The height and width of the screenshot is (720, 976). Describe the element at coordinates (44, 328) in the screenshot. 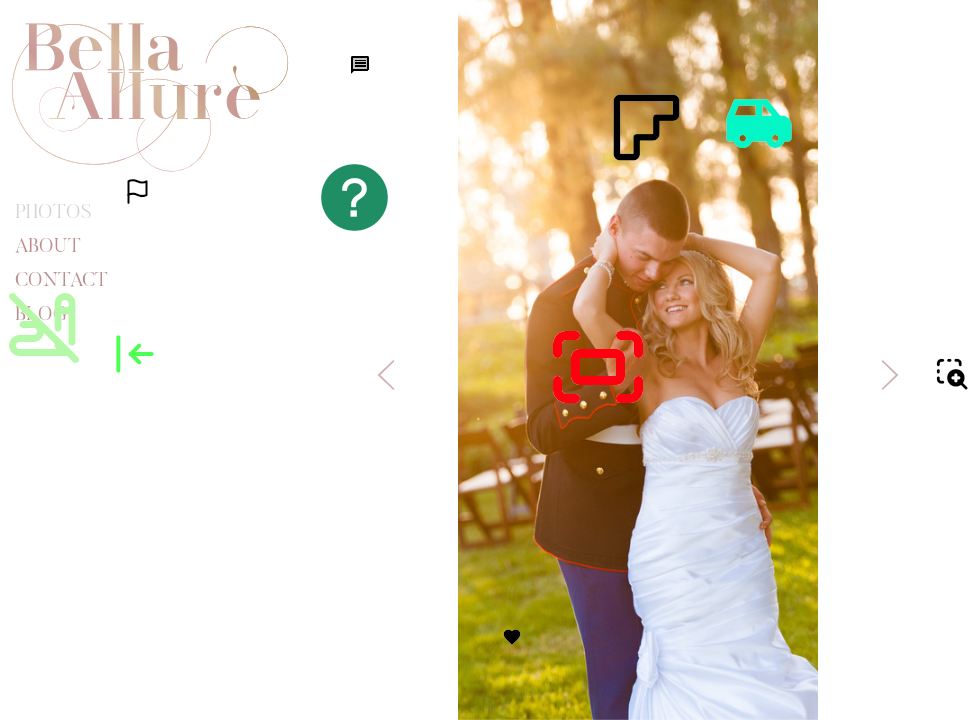

I see `writing or editing is disabled` at that location.